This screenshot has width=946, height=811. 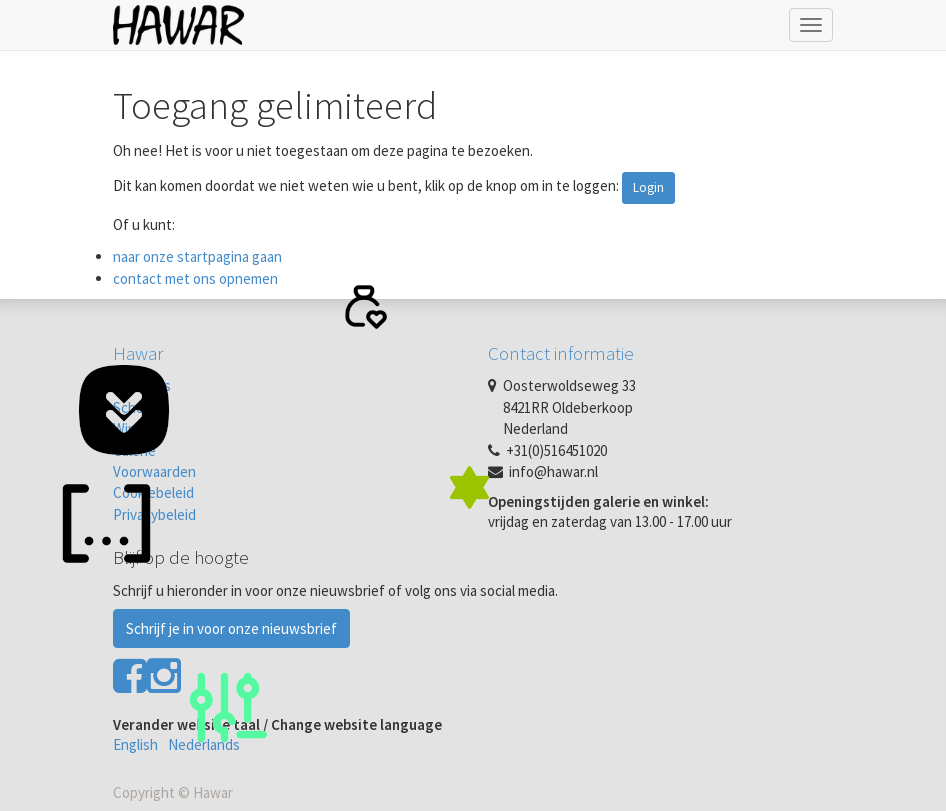 I want to click on remove a filter or adjustment setting, so click(x=224, y=707).